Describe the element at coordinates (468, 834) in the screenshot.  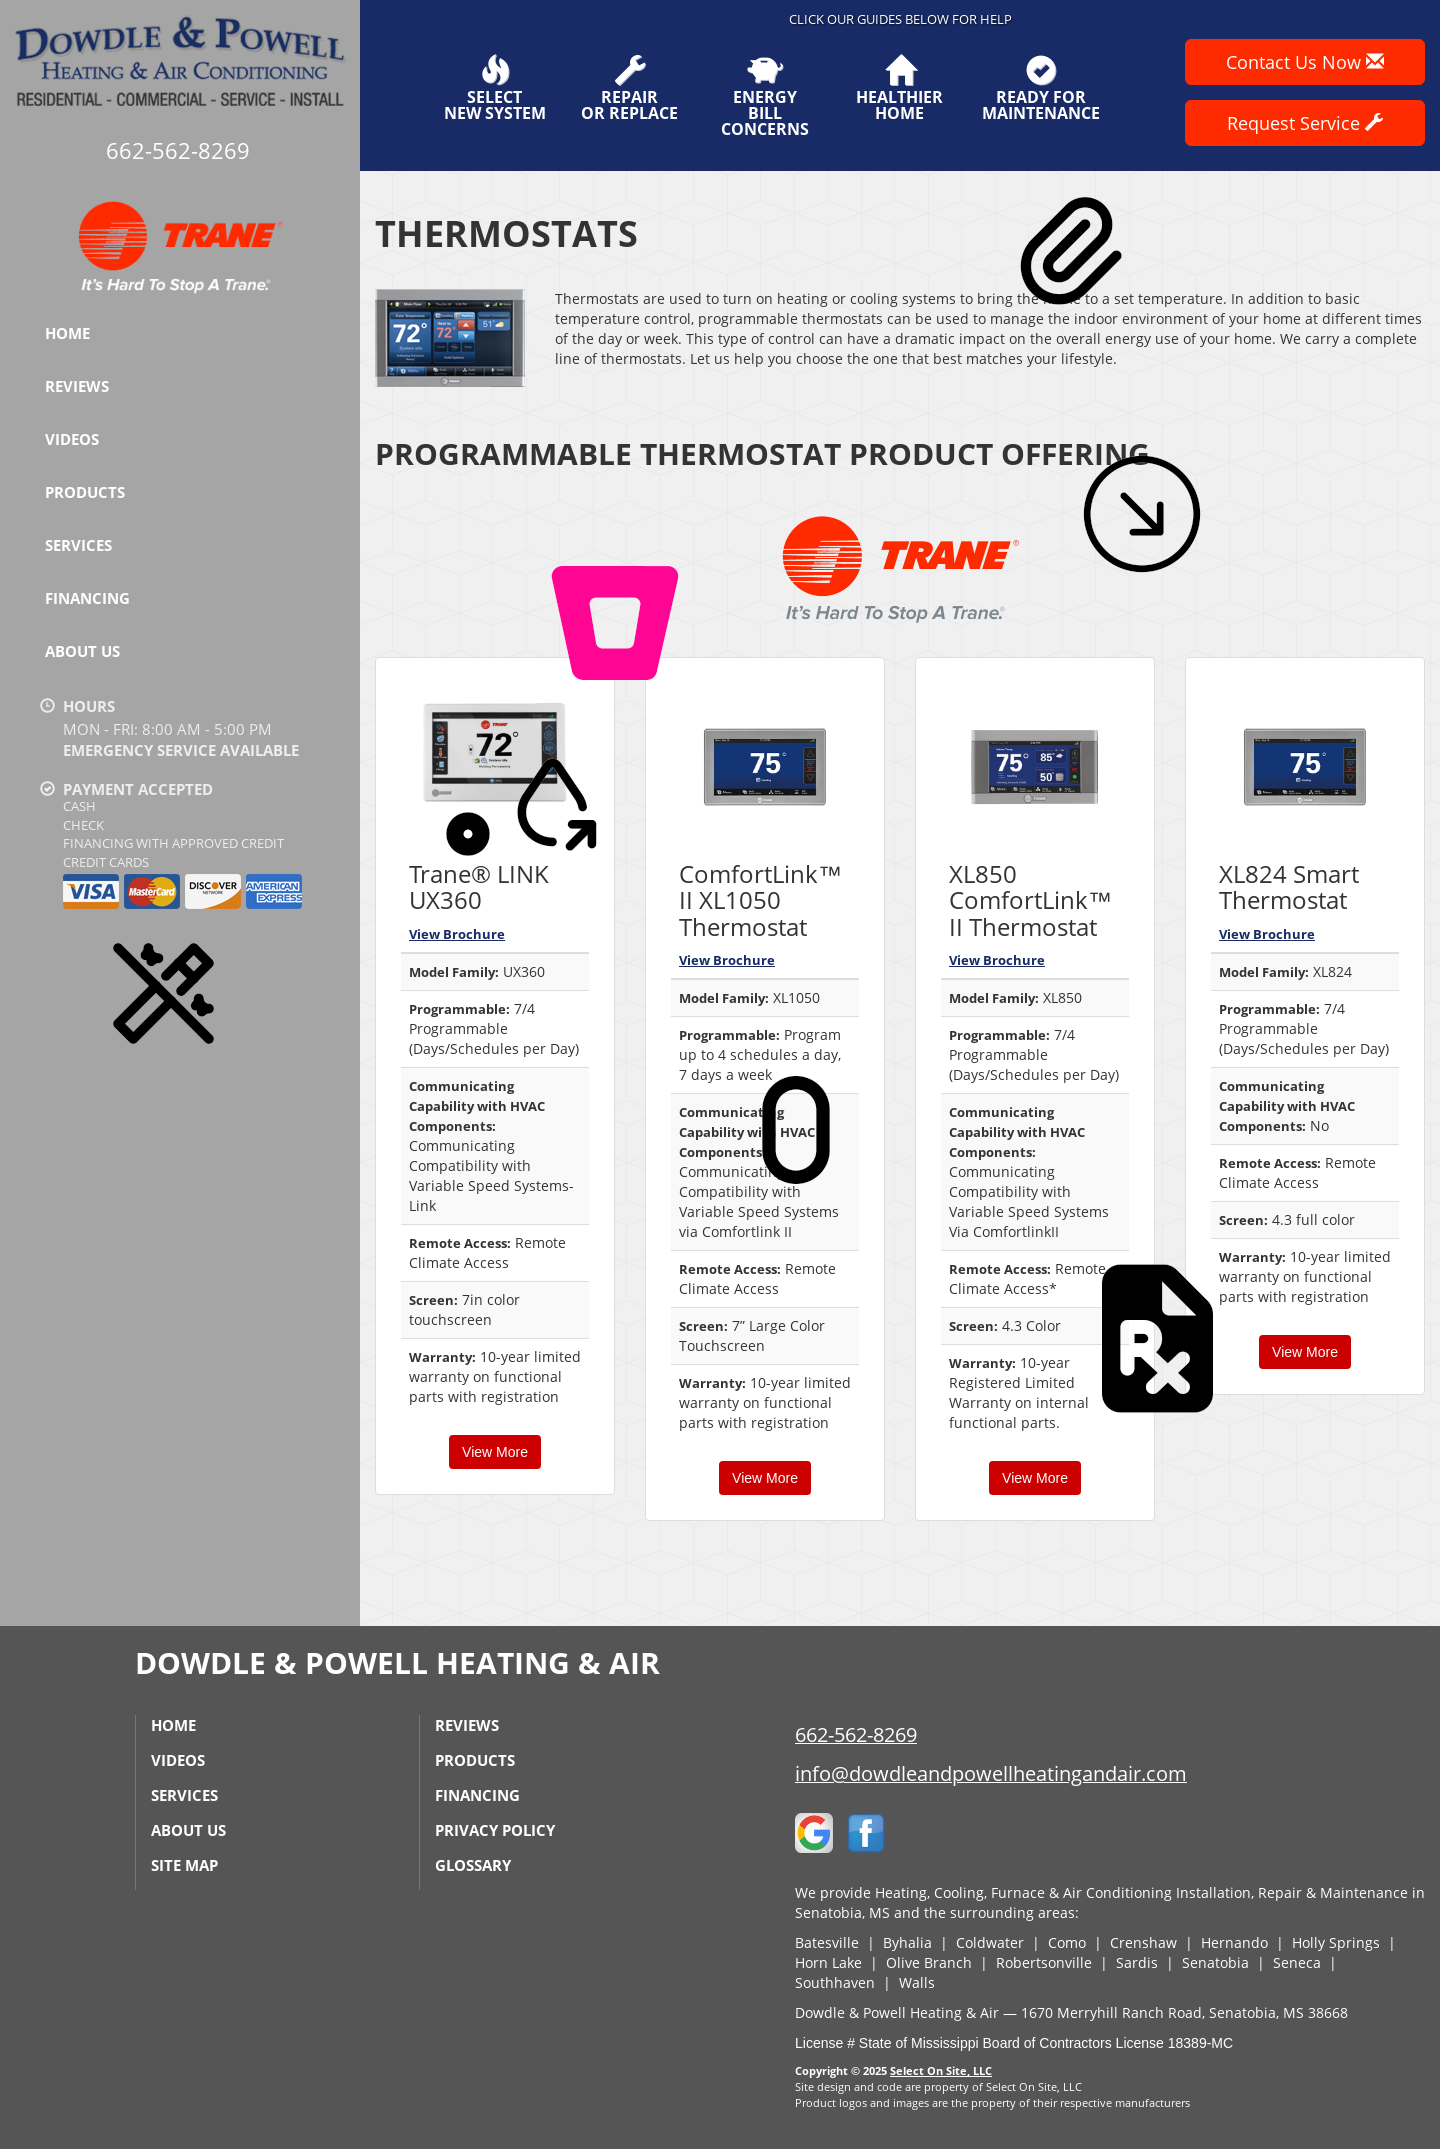
I see `select or mark as active option` at that location.